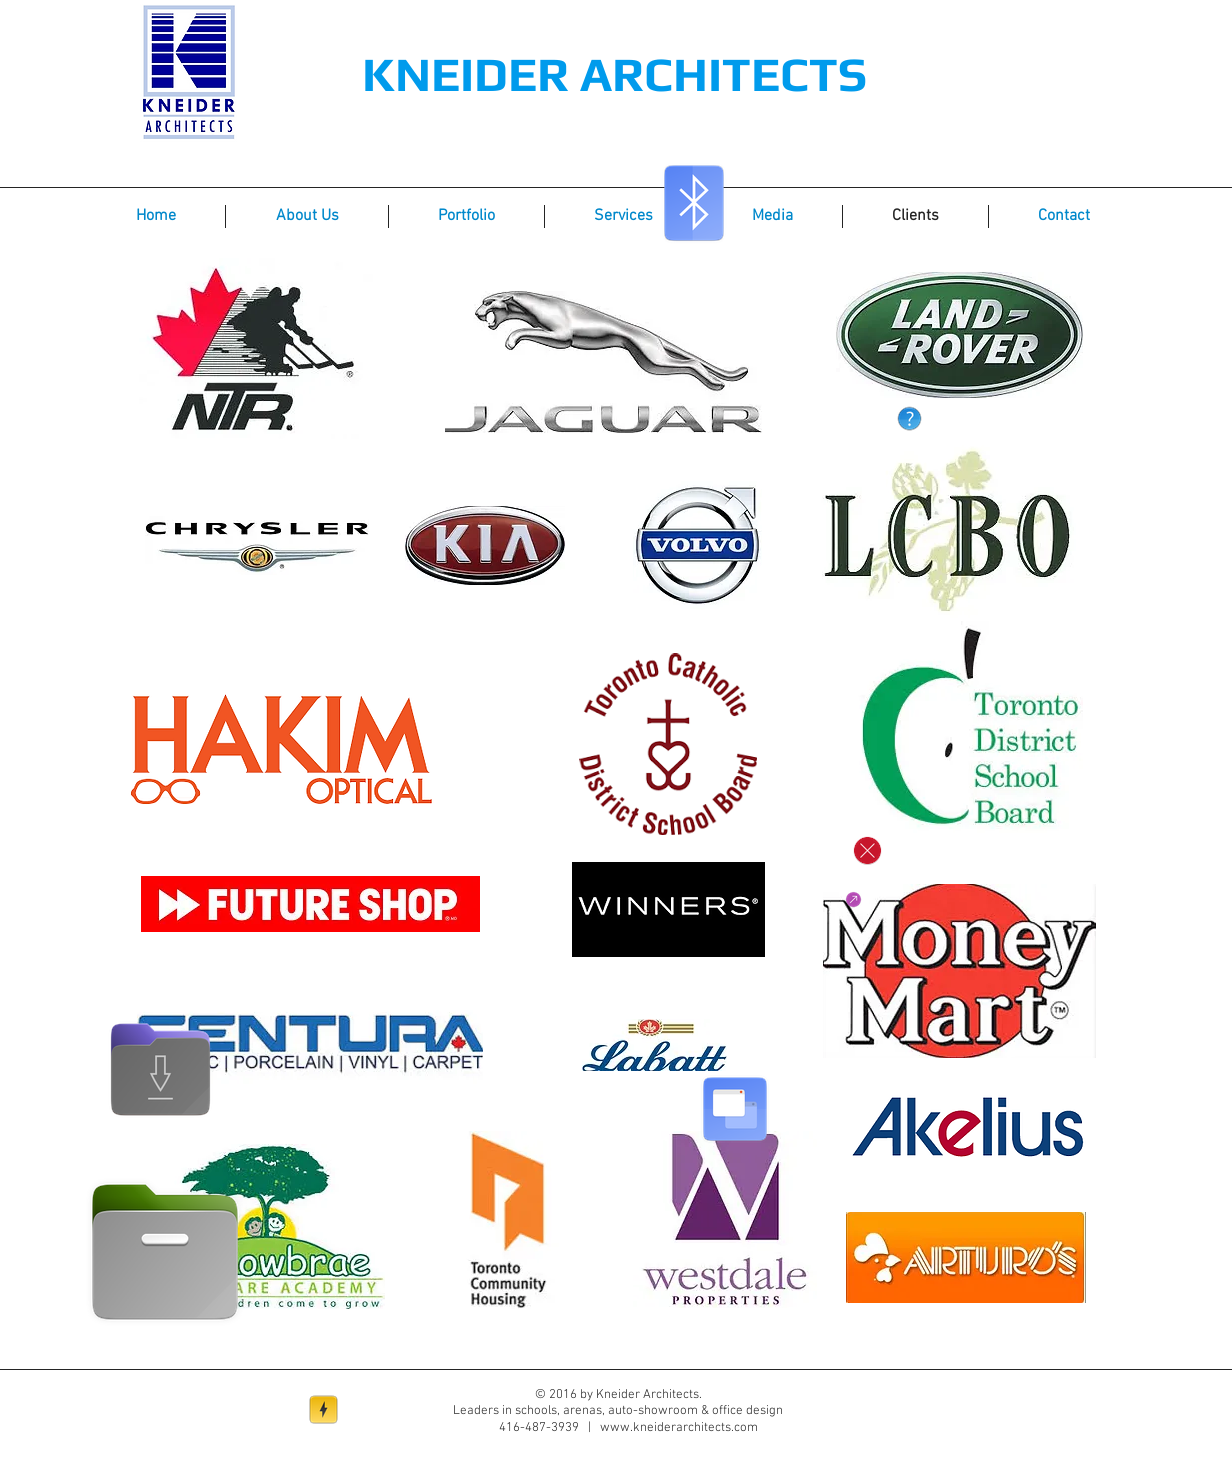 The height and width of the screenshot is (1466, 1232). What do you see at coordinates (735, 1109) in the screenshot?
I see `manage startup applications and session settings` at bounding box center [735, 1109].